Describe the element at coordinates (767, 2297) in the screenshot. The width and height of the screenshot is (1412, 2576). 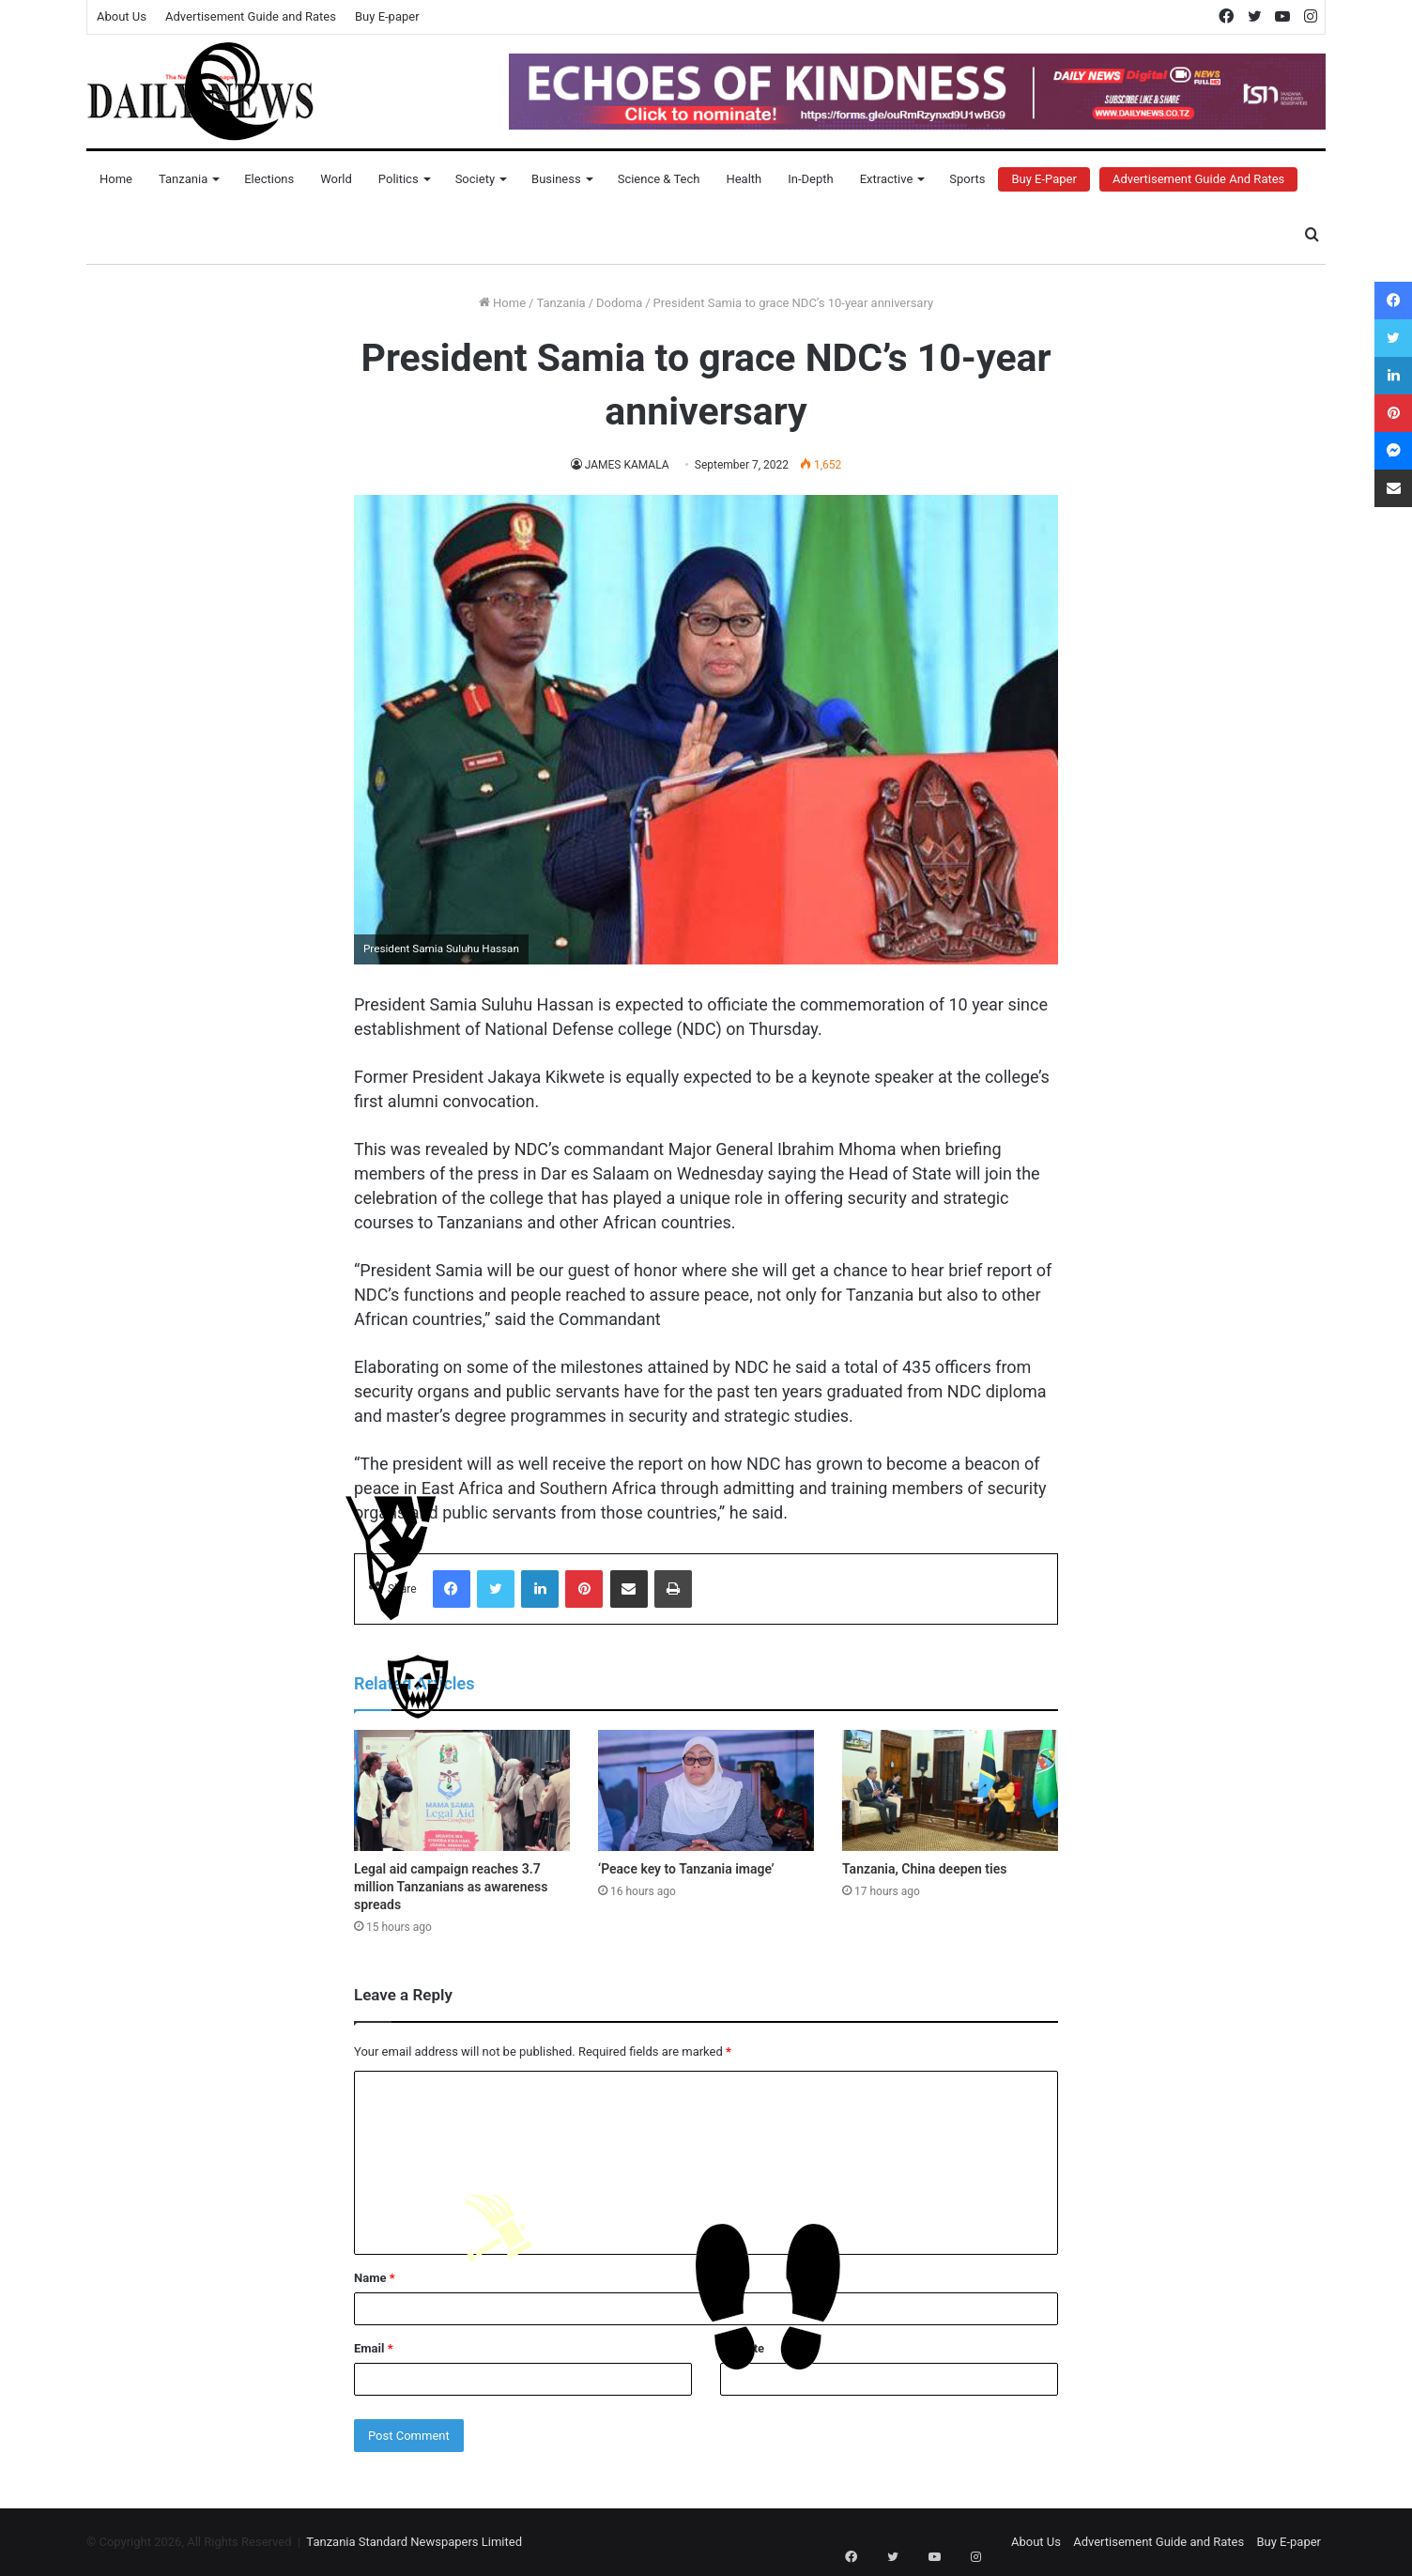
I see `view walking directions or route history` at that location.